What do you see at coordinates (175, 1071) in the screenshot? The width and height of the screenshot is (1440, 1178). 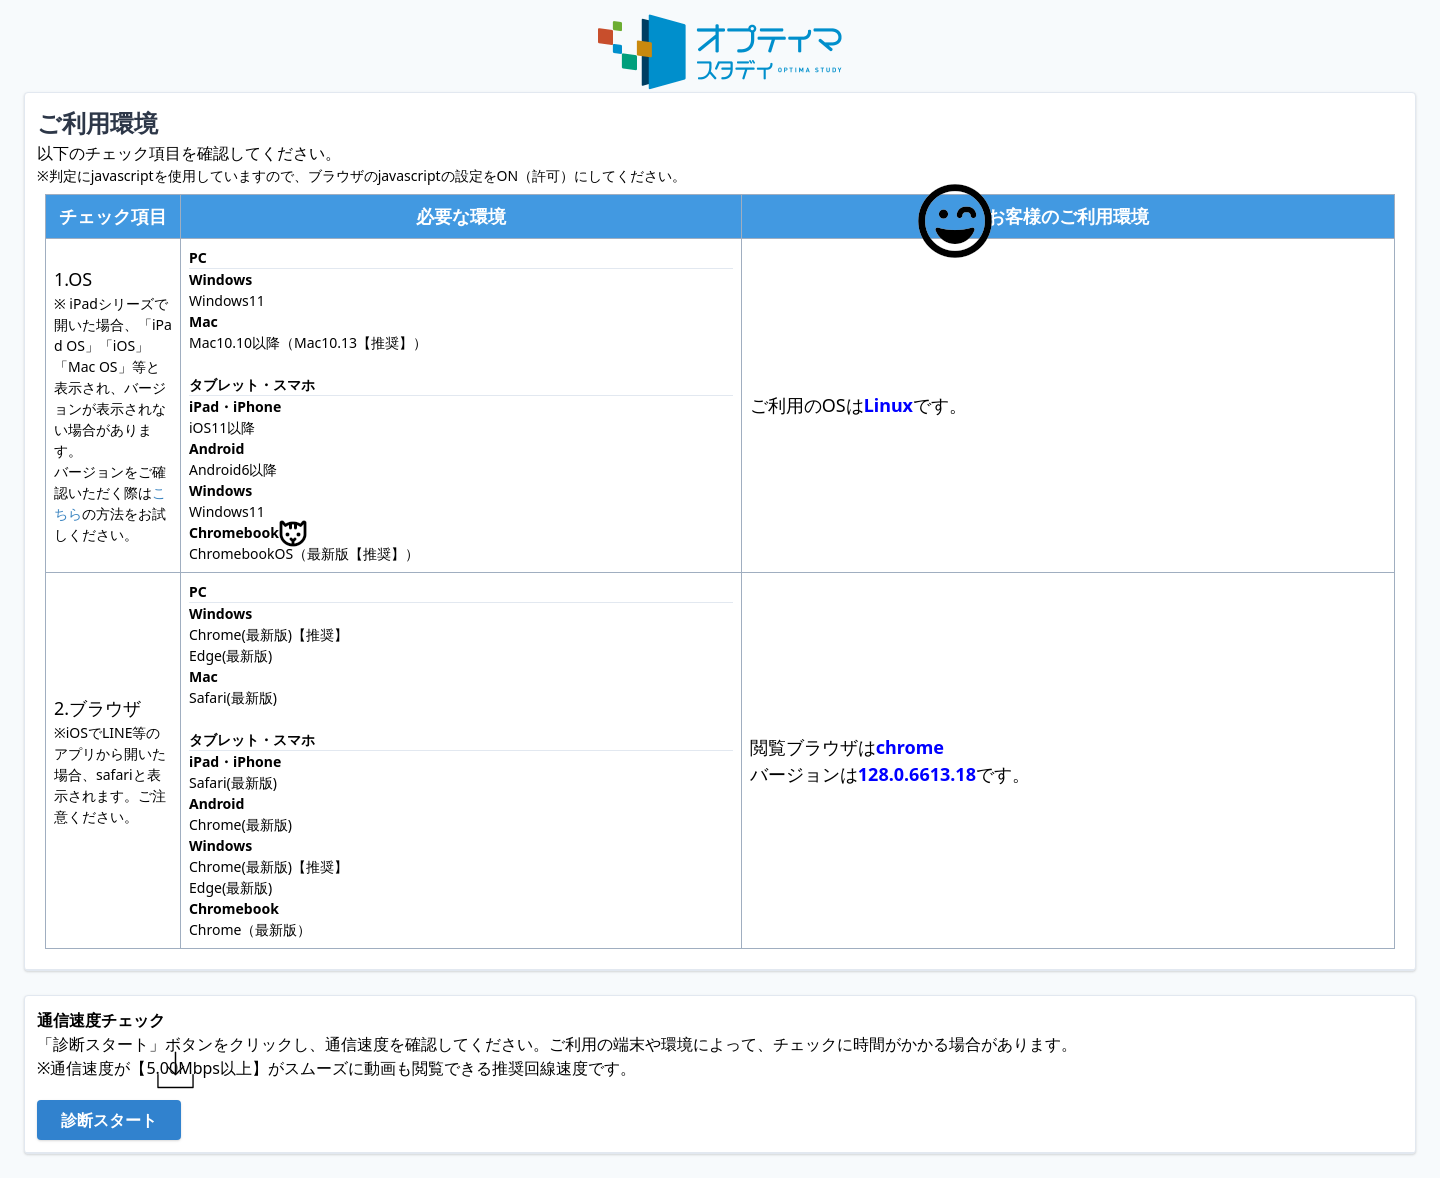 I see `download a file` at bounding box center [175, 1071].